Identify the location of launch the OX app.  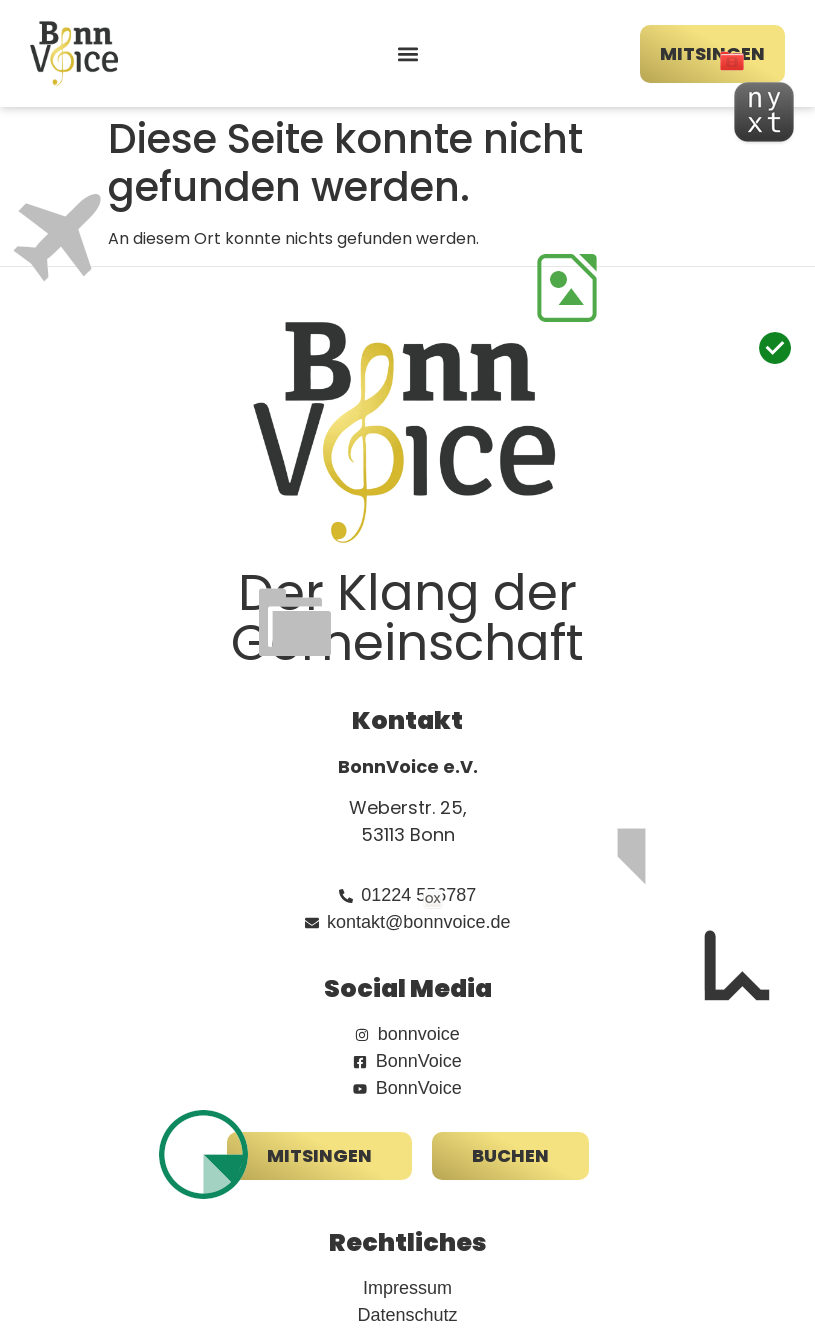
(433, 899).